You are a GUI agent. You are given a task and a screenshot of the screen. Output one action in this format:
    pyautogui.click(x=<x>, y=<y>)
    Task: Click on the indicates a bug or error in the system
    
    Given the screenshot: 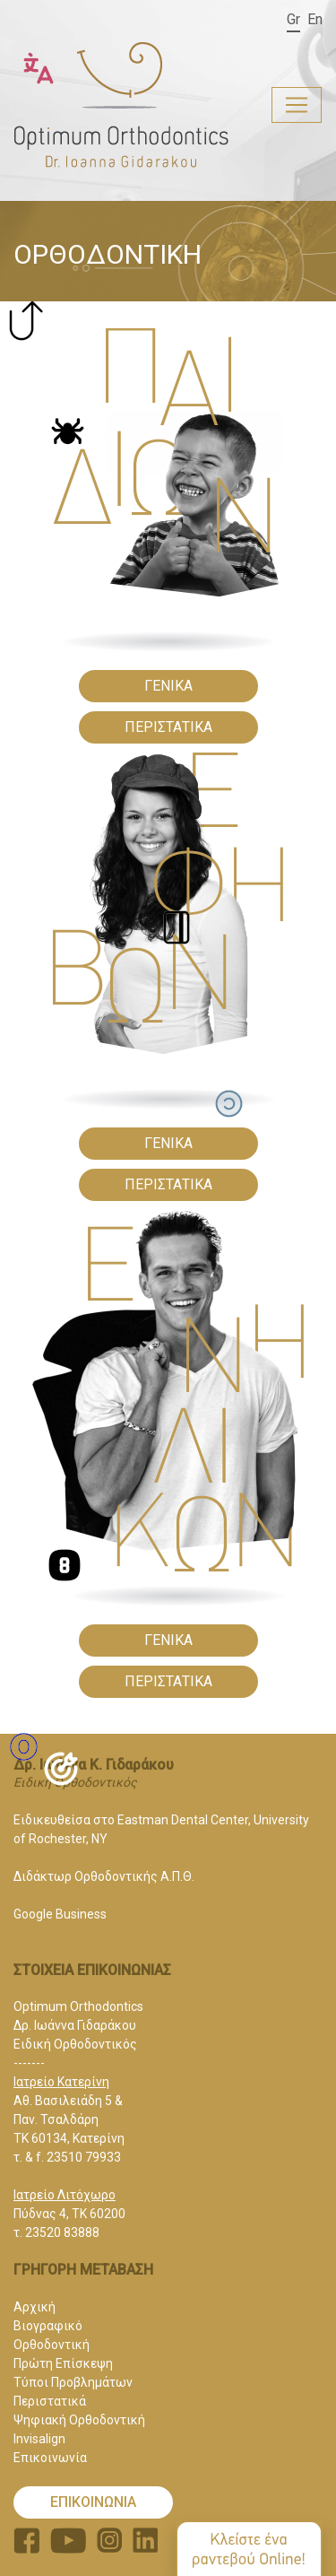 What is the action you would take?
    pyautogui.click(x=67, y=431)
    